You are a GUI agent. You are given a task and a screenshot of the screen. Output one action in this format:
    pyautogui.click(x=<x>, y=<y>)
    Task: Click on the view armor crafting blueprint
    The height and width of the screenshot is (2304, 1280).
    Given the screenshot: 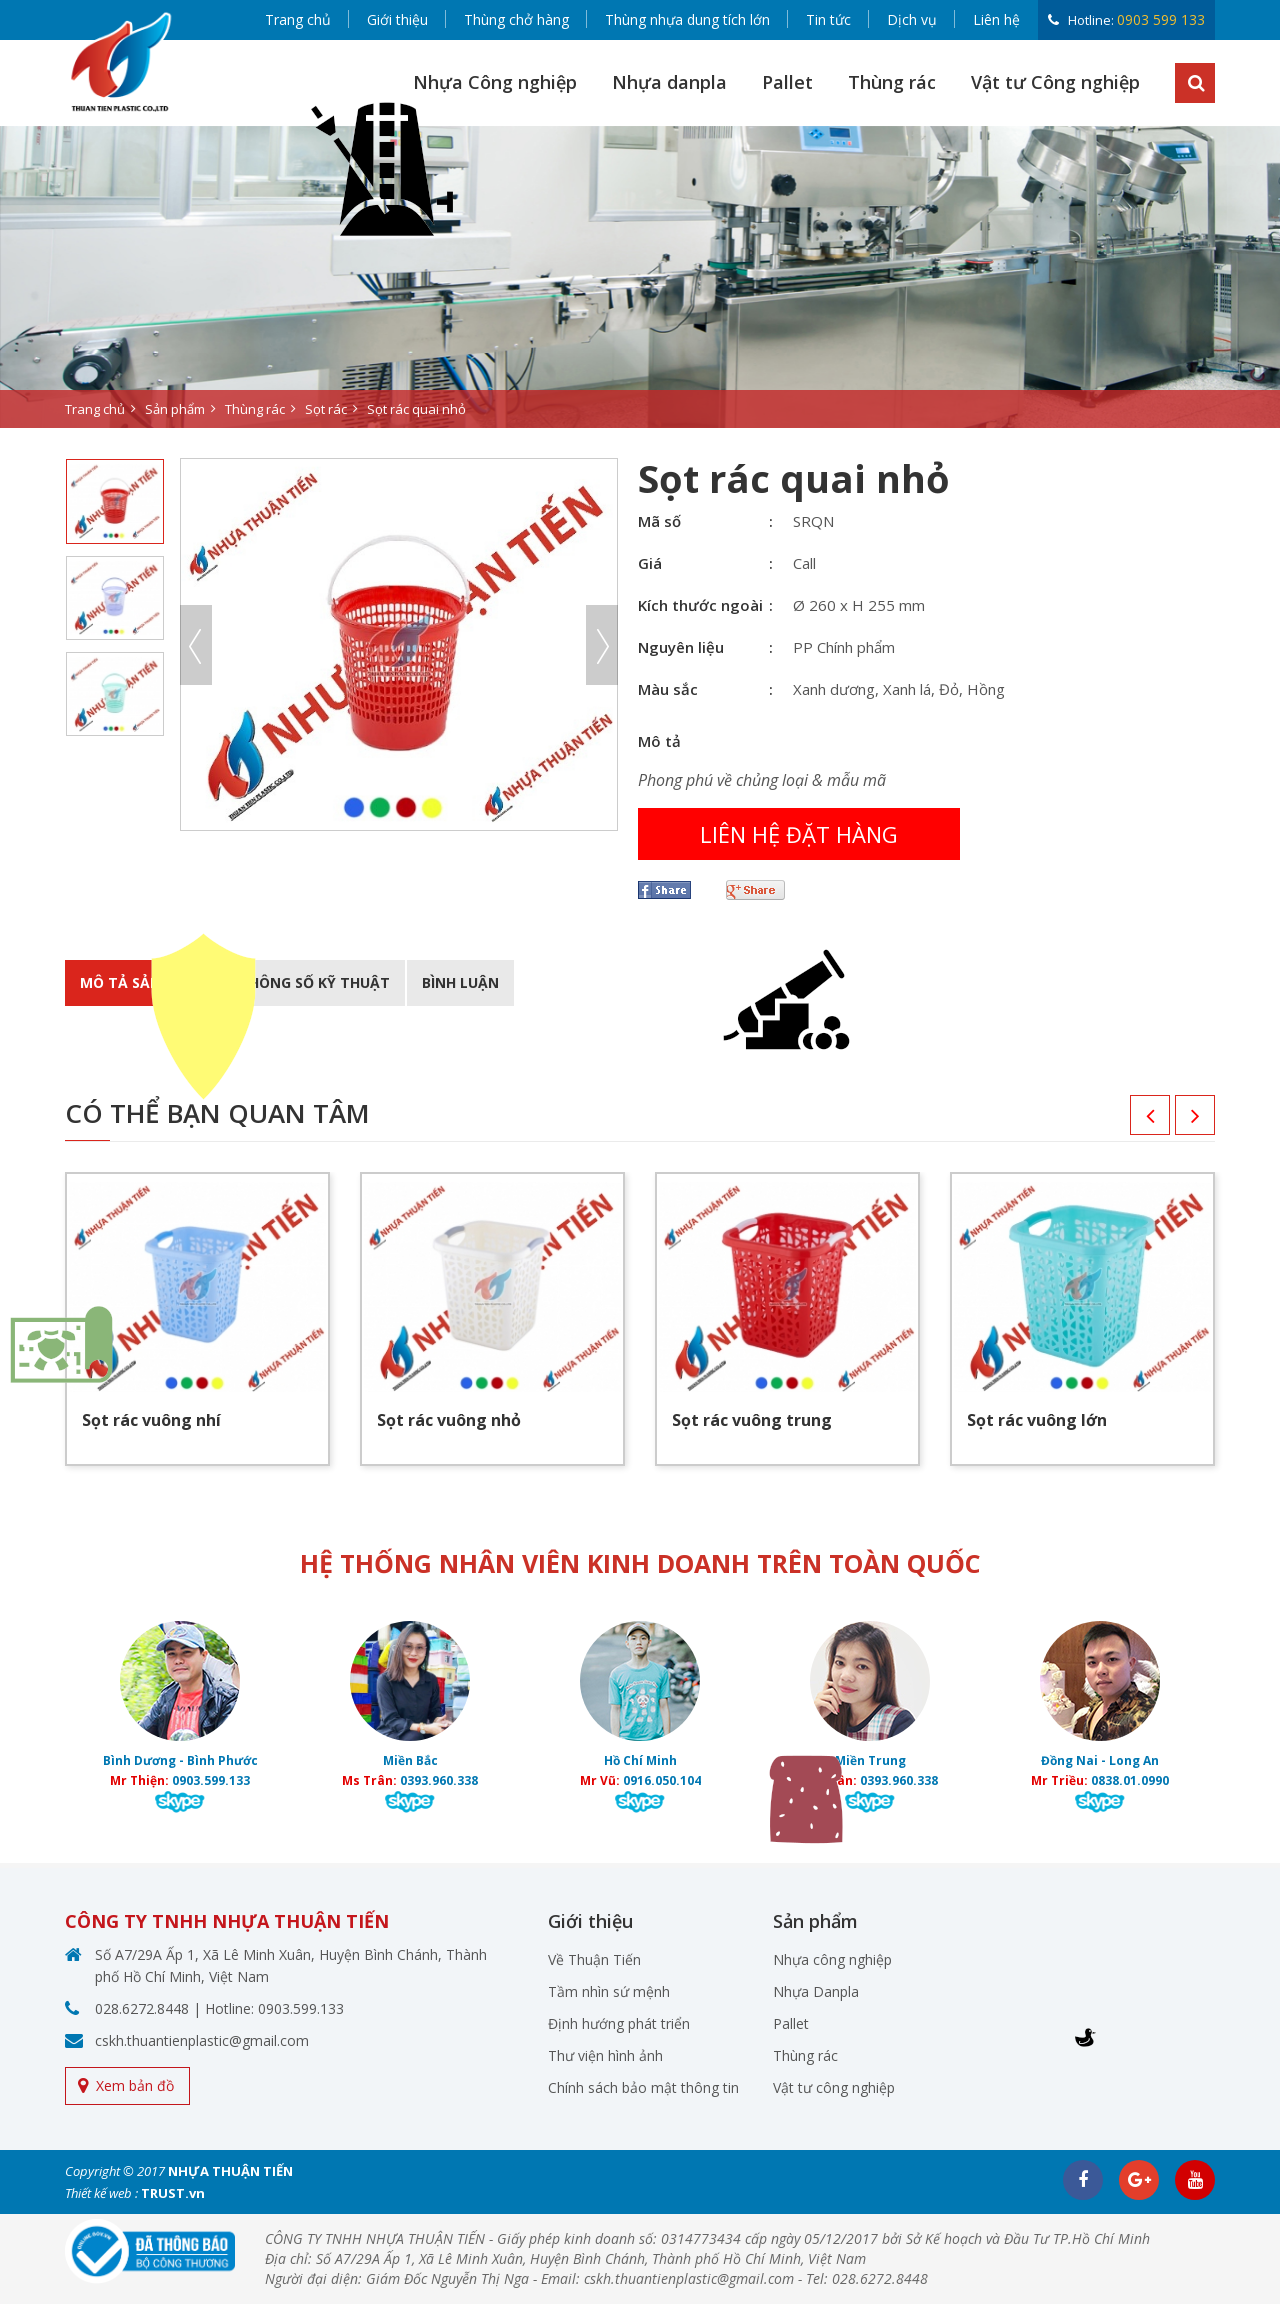 What is the action you would take?
    pyautogui.click(x=61, y=1344)
    